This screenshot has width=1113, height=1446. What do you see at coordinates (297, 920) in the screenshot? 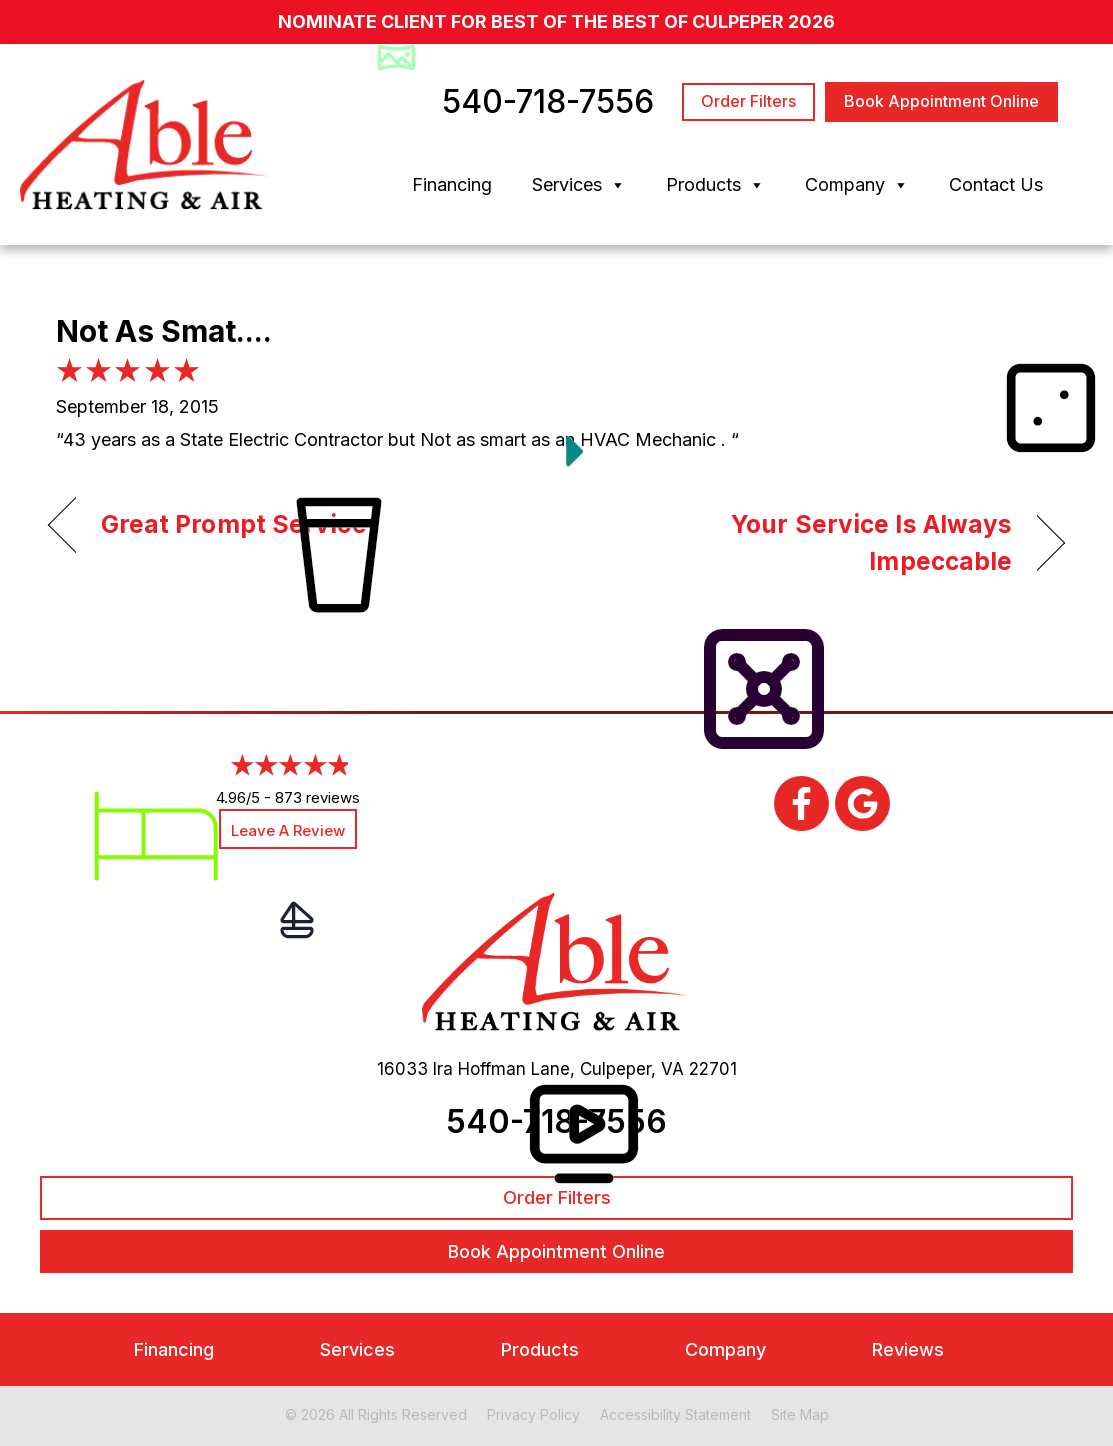
I see `access sailing or boating features` at bounding box center [297, 920].